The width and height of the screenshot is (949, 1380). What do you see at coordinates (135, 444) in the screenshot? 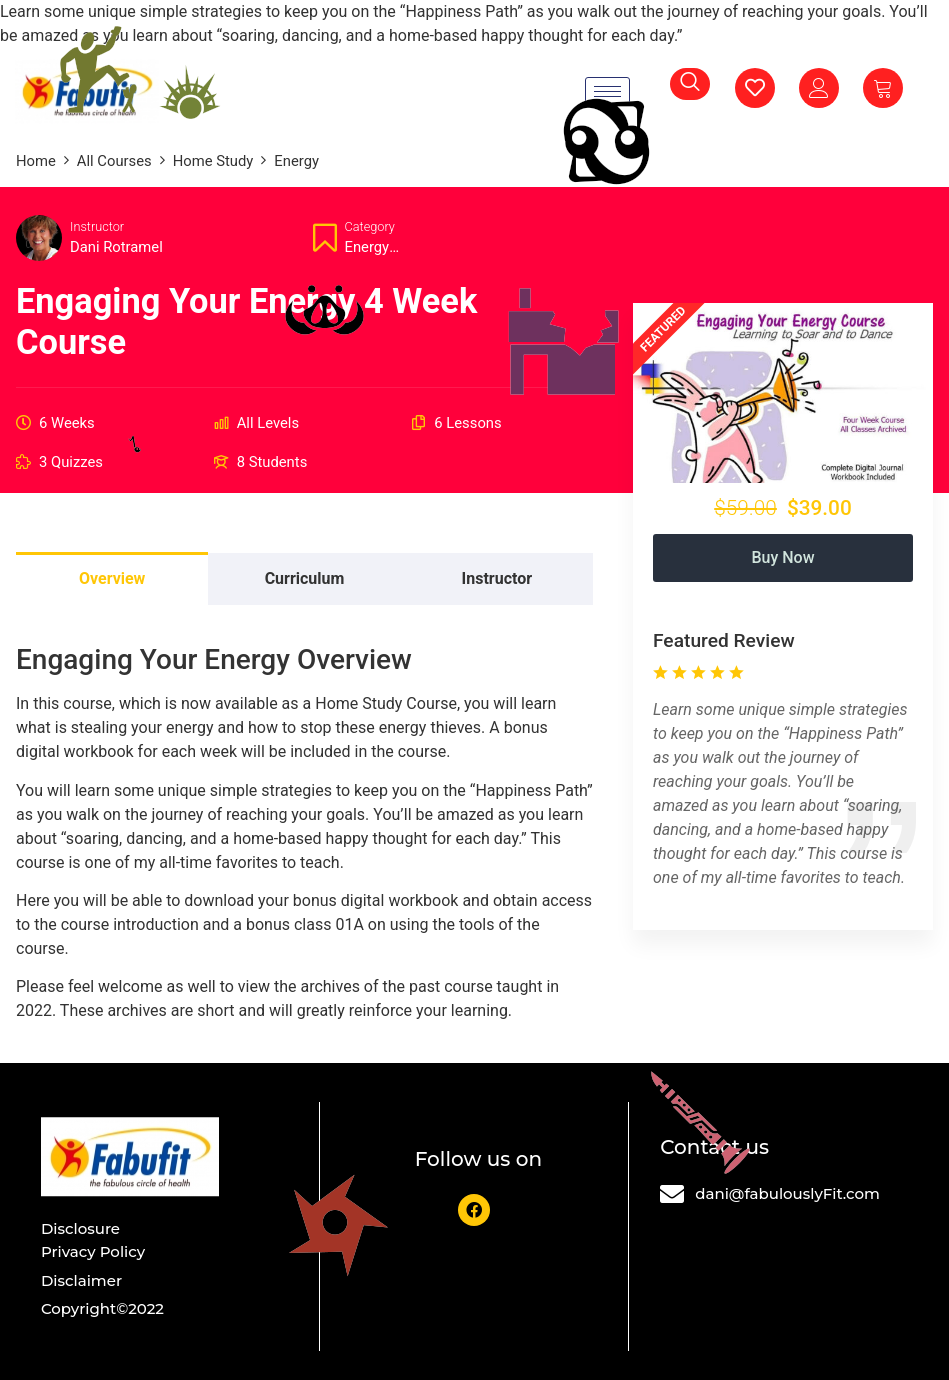
I see `access otamatone or novelty instrument sounds` at bounding box center [135, 444].